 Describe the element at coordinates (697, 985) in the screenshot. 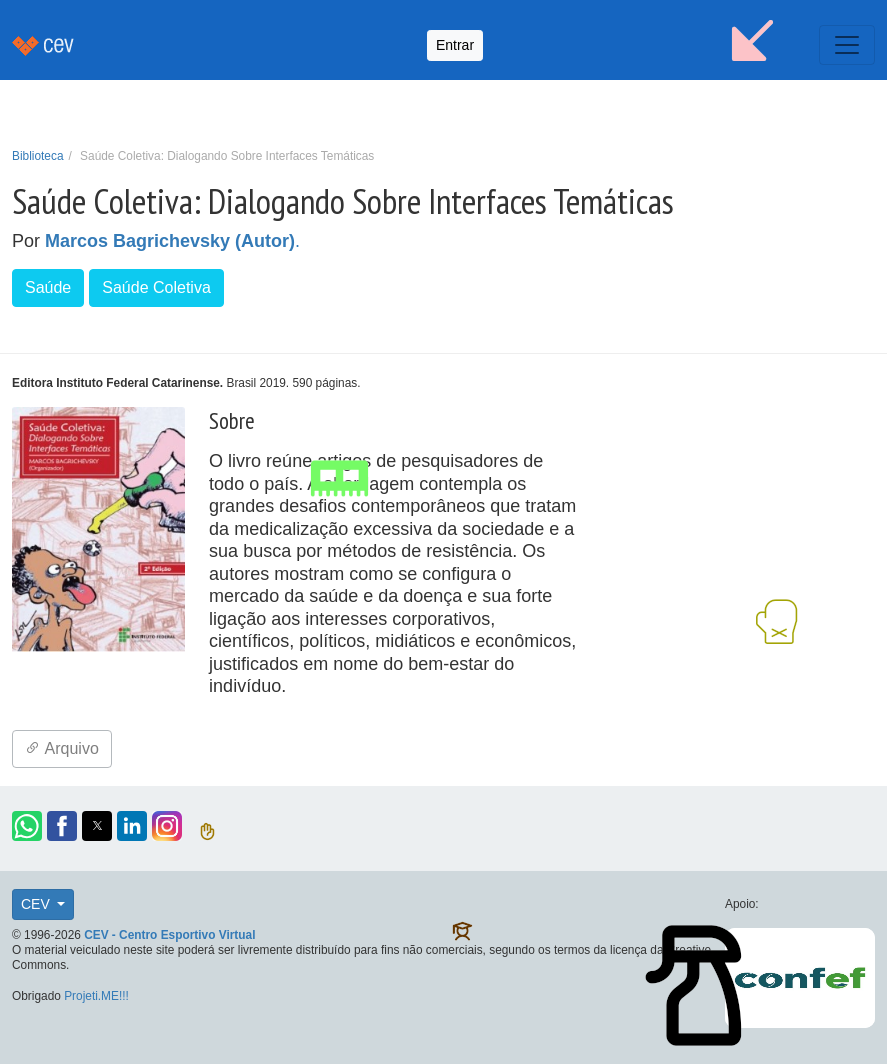

I see `access cleaning or housekeeping tools` at that location.